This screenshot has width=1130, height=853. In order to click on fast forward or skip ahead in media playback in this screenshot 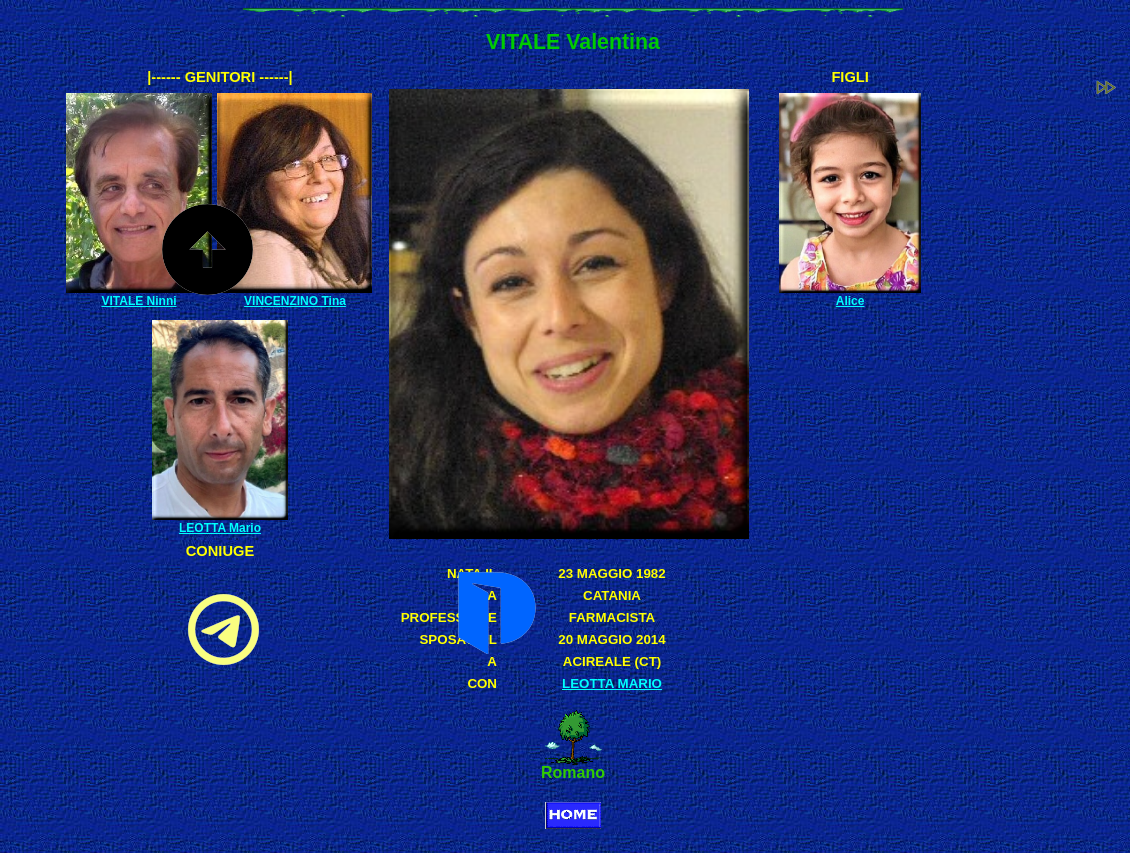, I will do `click(1105, 87)`.